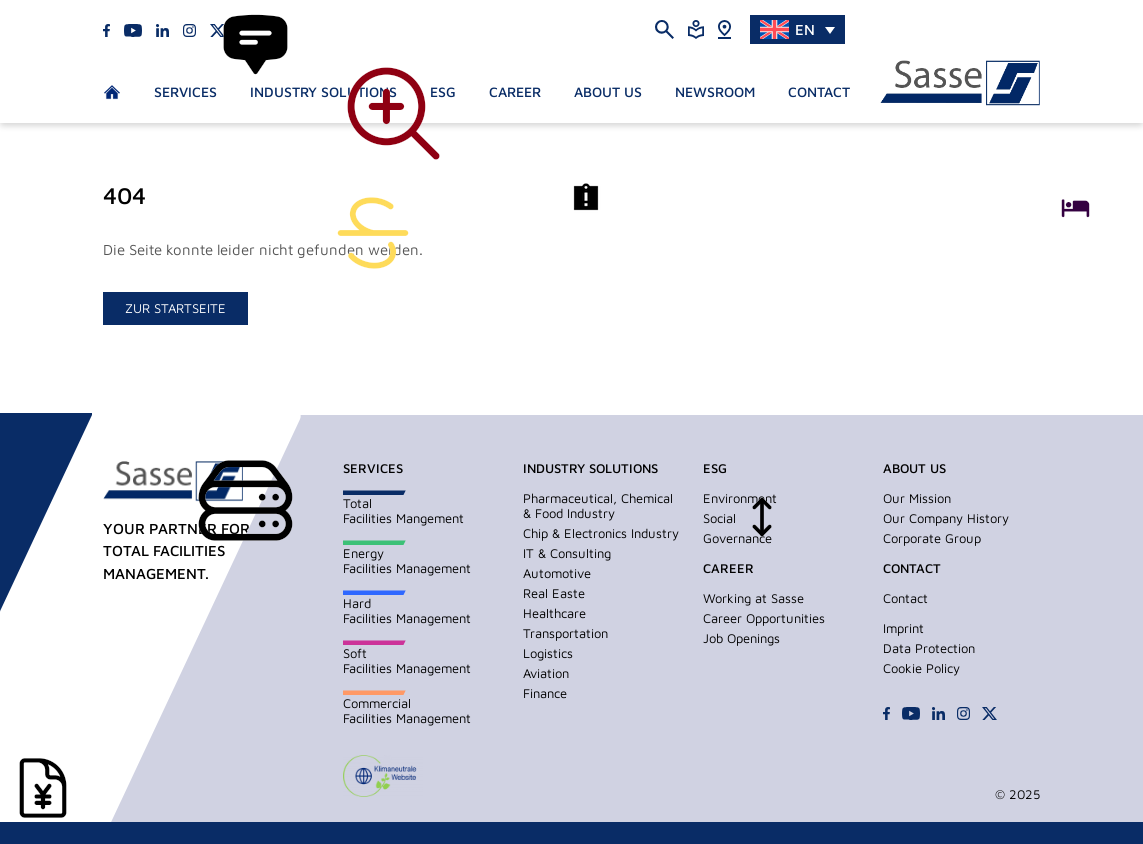 Image resolution: width=1143 pixels, height=844 pixels. What do you see at coordinates (255, 44) in the screenshot?
I see `open chat or messaging` at bounding box center [255, 44].